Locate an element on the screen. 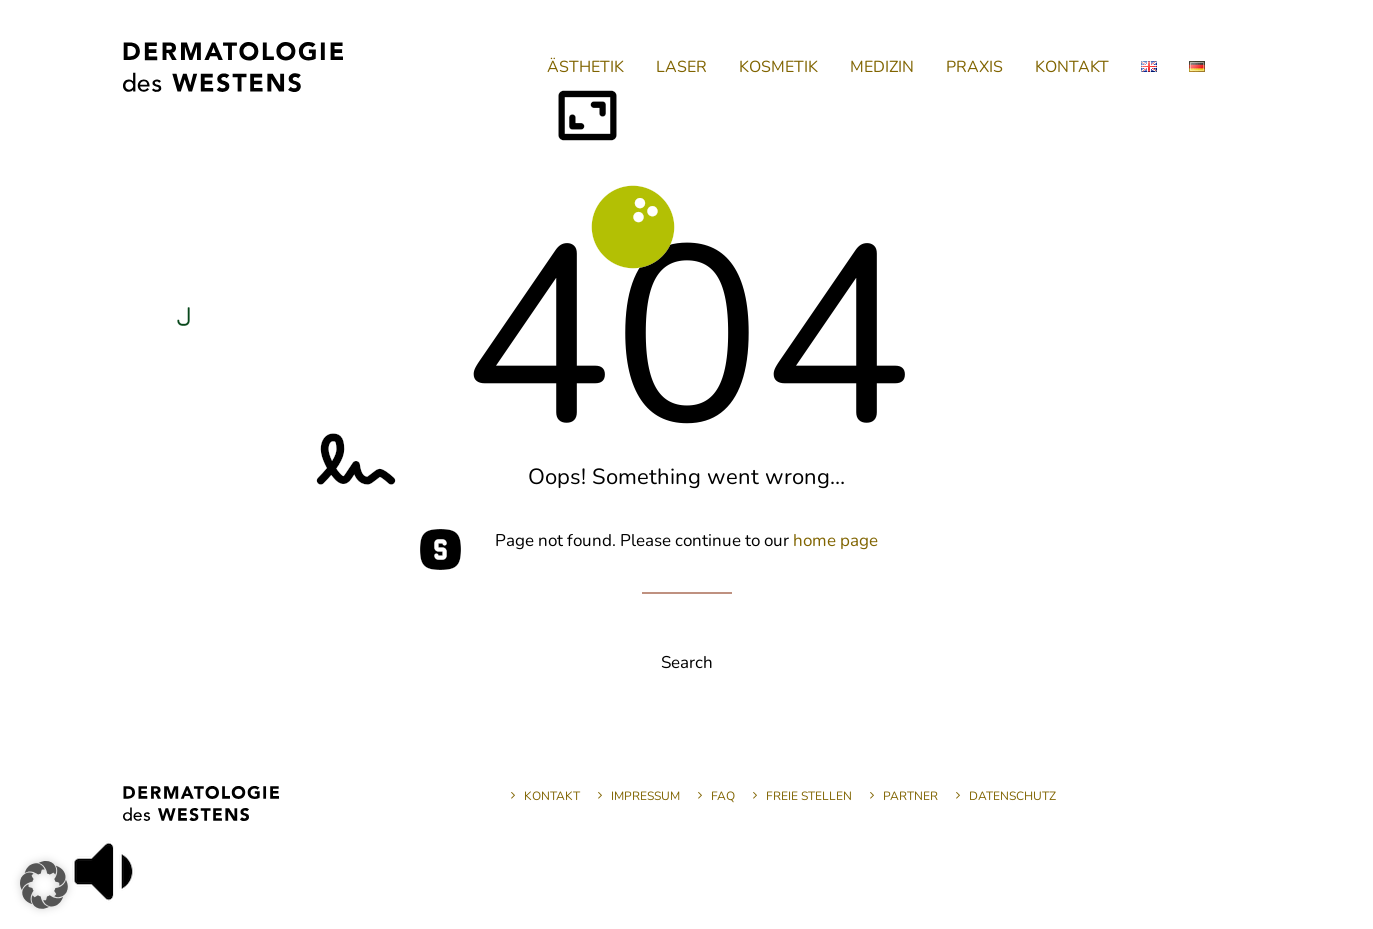 Image resolution: width=1373 pixels, height=929 pixels. indicates a word or item starting with "S" is located at coordinates (440, 549).